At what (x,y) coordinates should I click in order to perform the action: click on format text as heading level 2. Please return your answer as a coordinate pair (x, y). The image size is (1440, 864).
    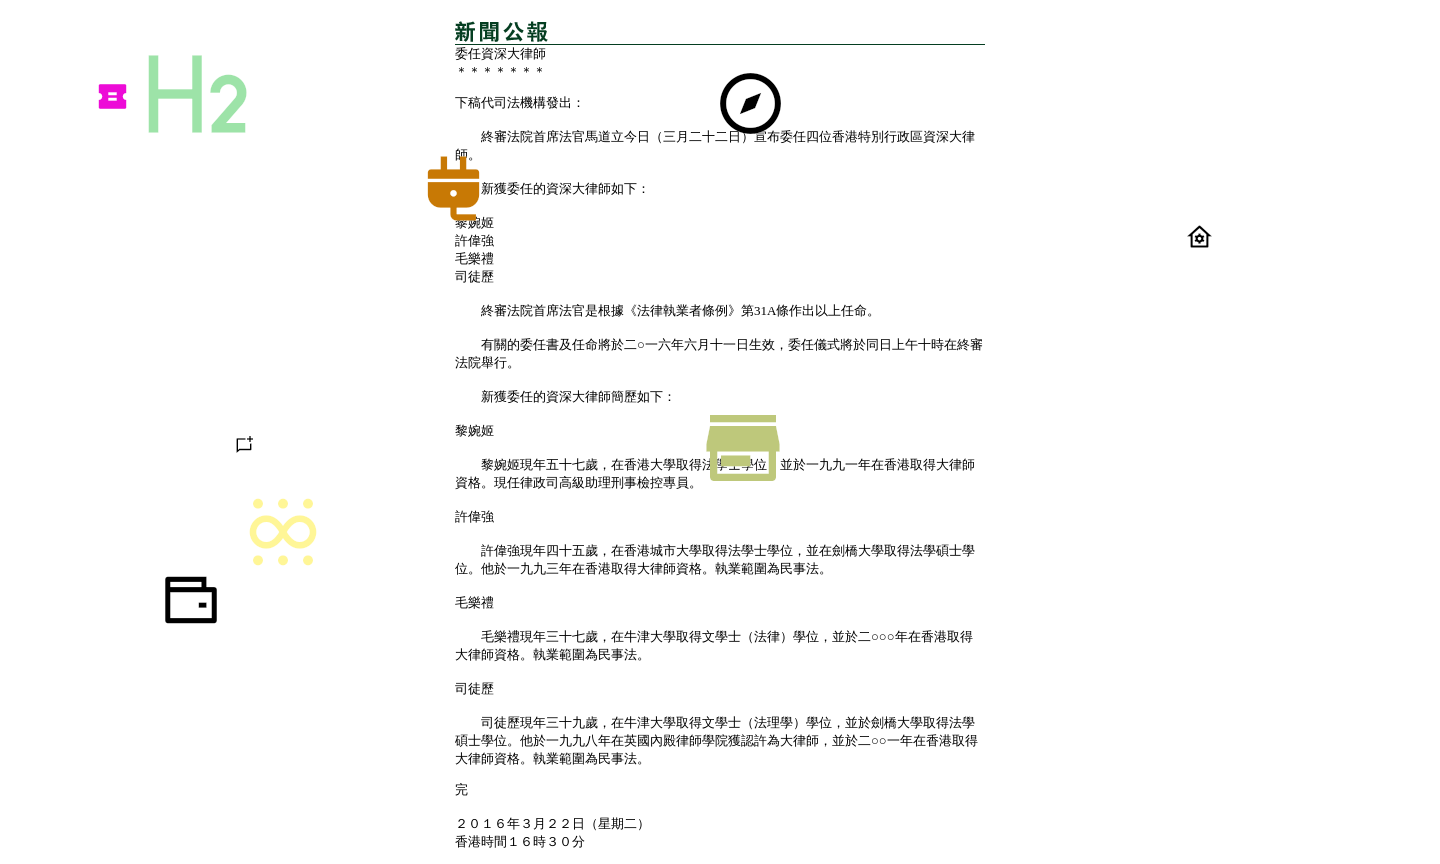
    Looking at the image, I should click on (197, 94).